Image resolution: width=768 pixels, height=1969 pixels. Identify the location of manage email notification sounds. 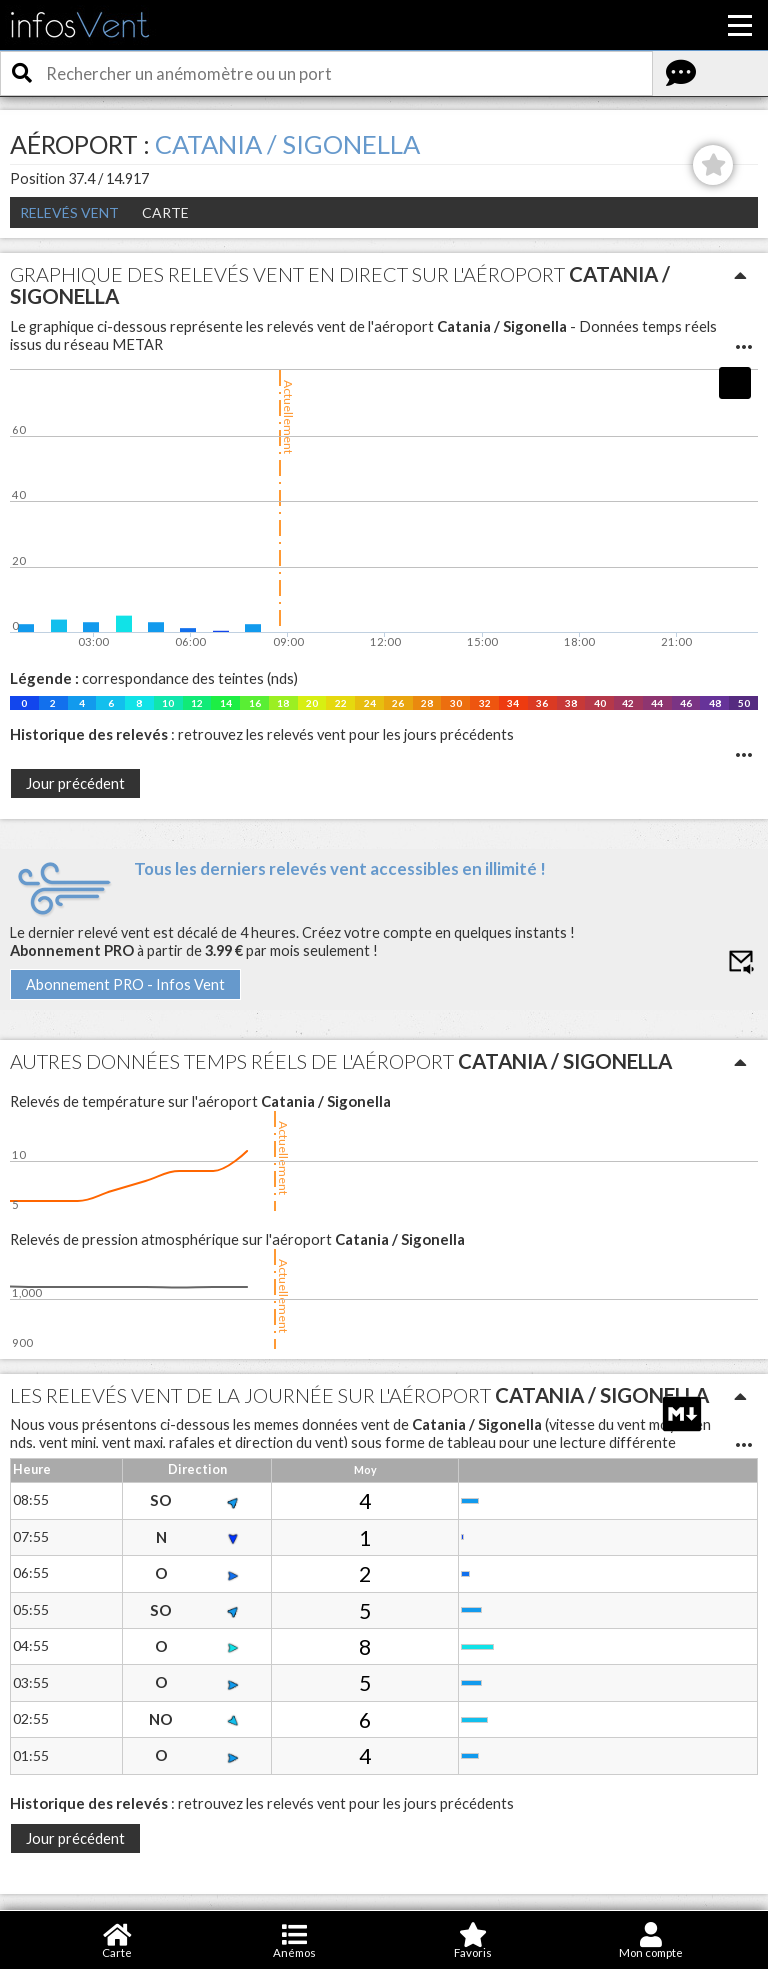
(741, 961).